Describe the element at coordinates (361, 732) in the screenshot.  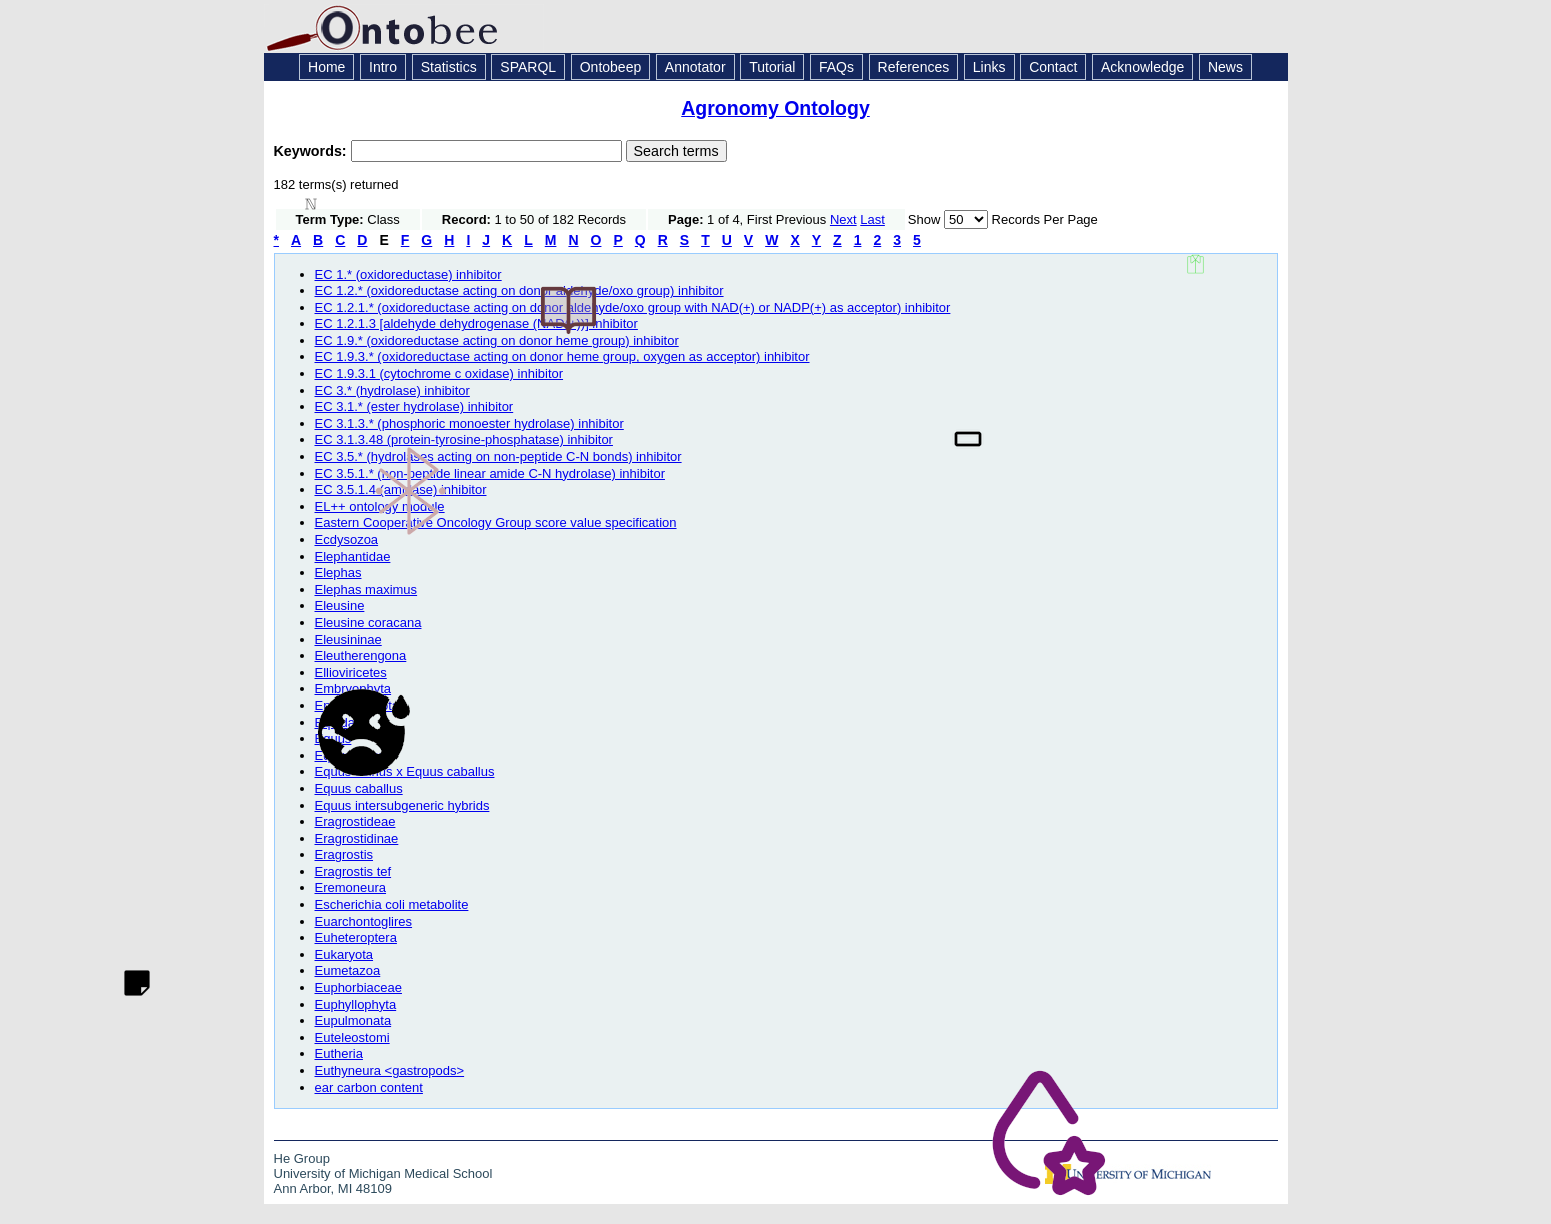
I see `report feeling unwell or sick` at that location.